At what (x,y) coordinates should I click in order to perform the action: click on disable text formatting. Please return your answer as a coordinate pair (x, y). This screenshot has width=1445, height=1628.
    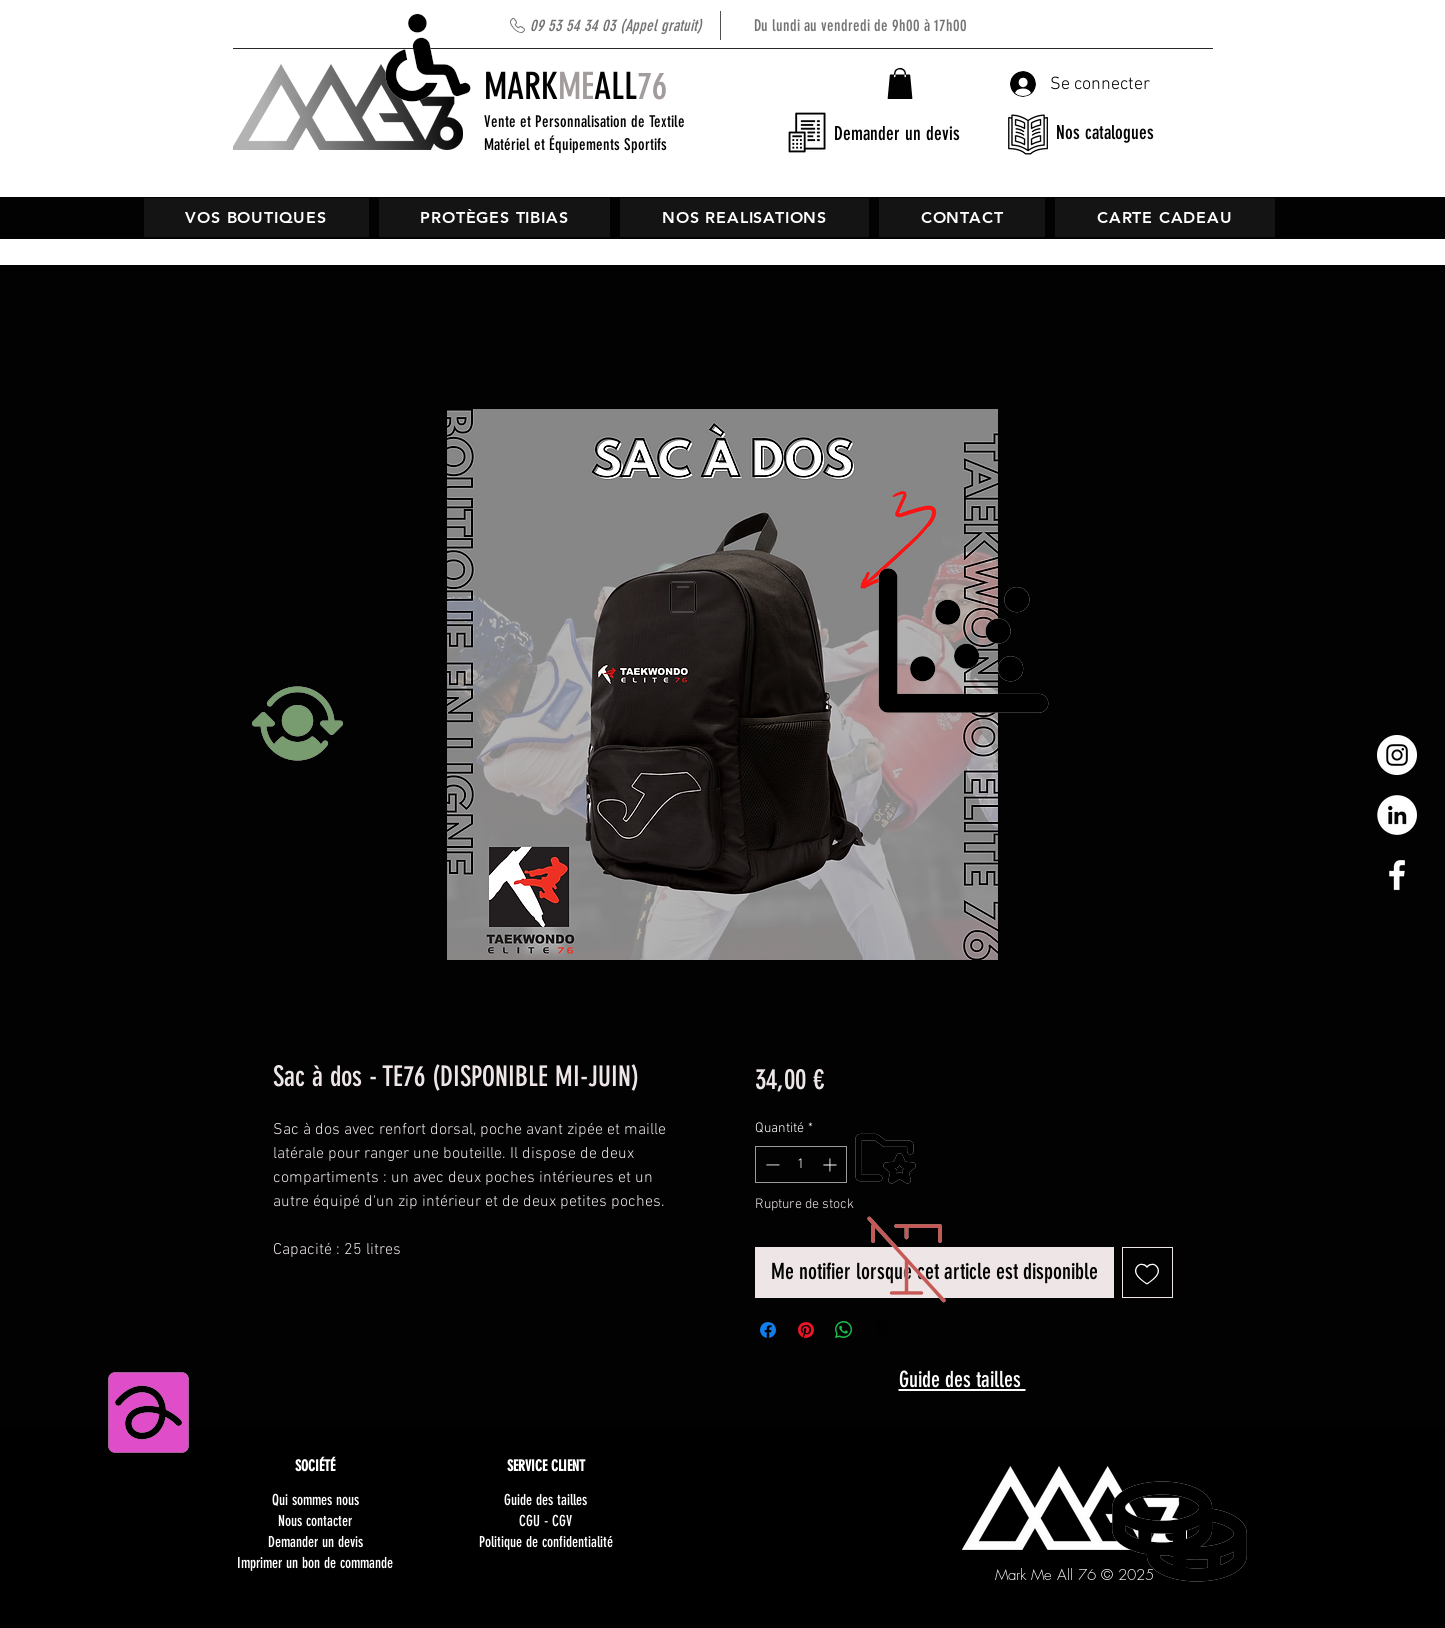
    Looking at the image, I should click on (906, 1259).